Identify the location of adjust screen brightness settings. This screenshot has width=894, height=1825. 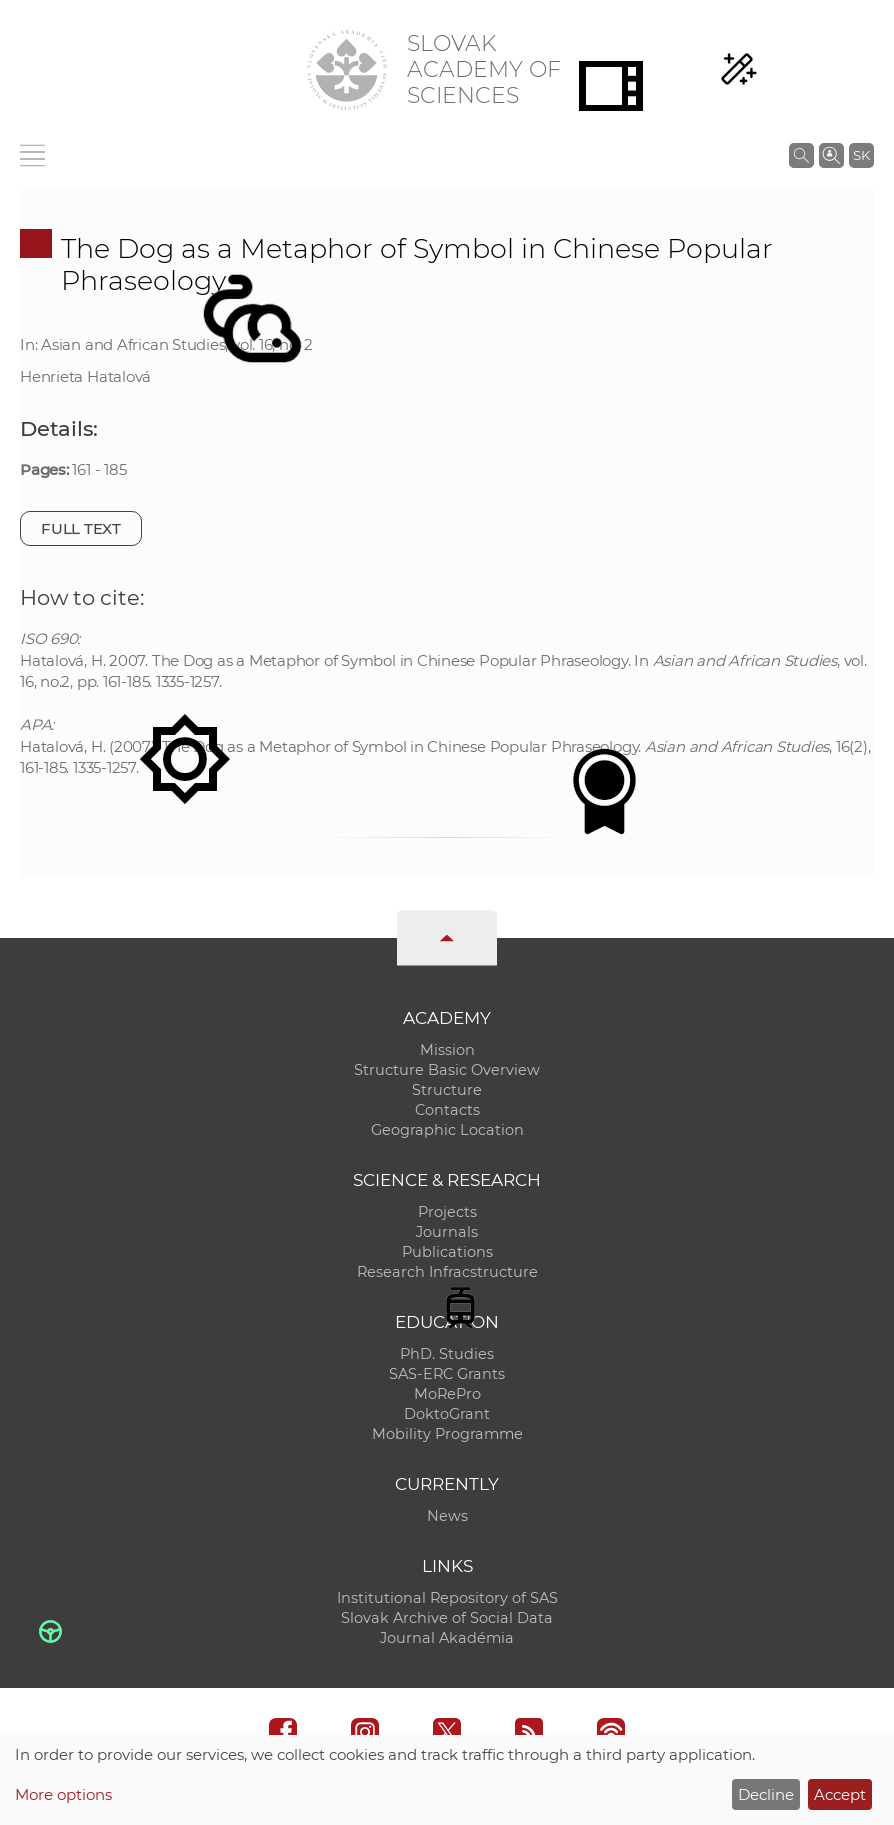
(185, 759).